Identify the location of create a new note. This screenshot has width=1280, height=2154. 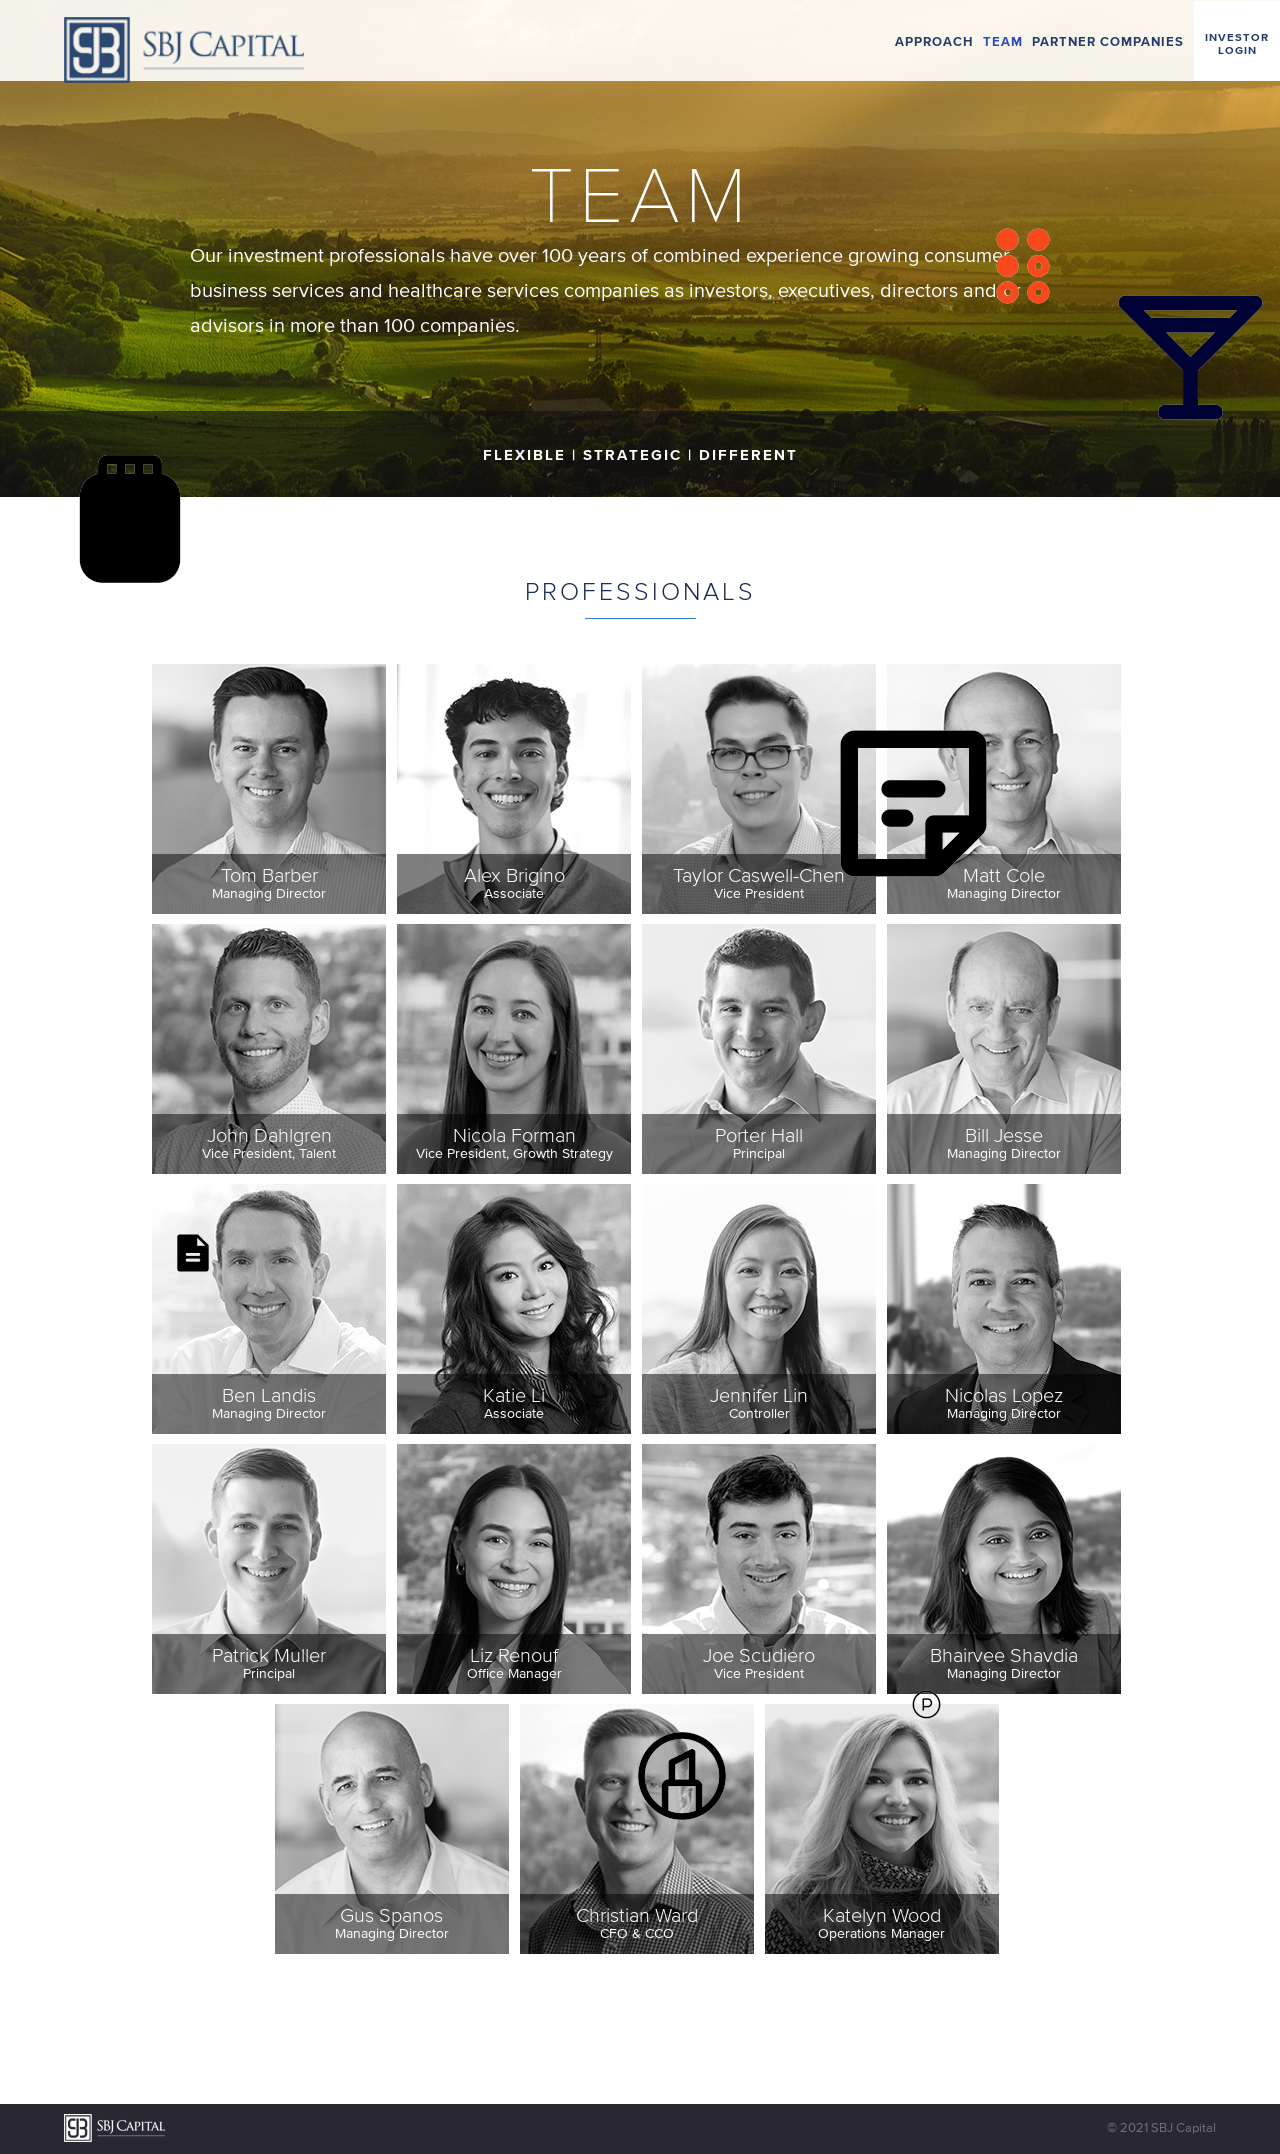
(913, 803).